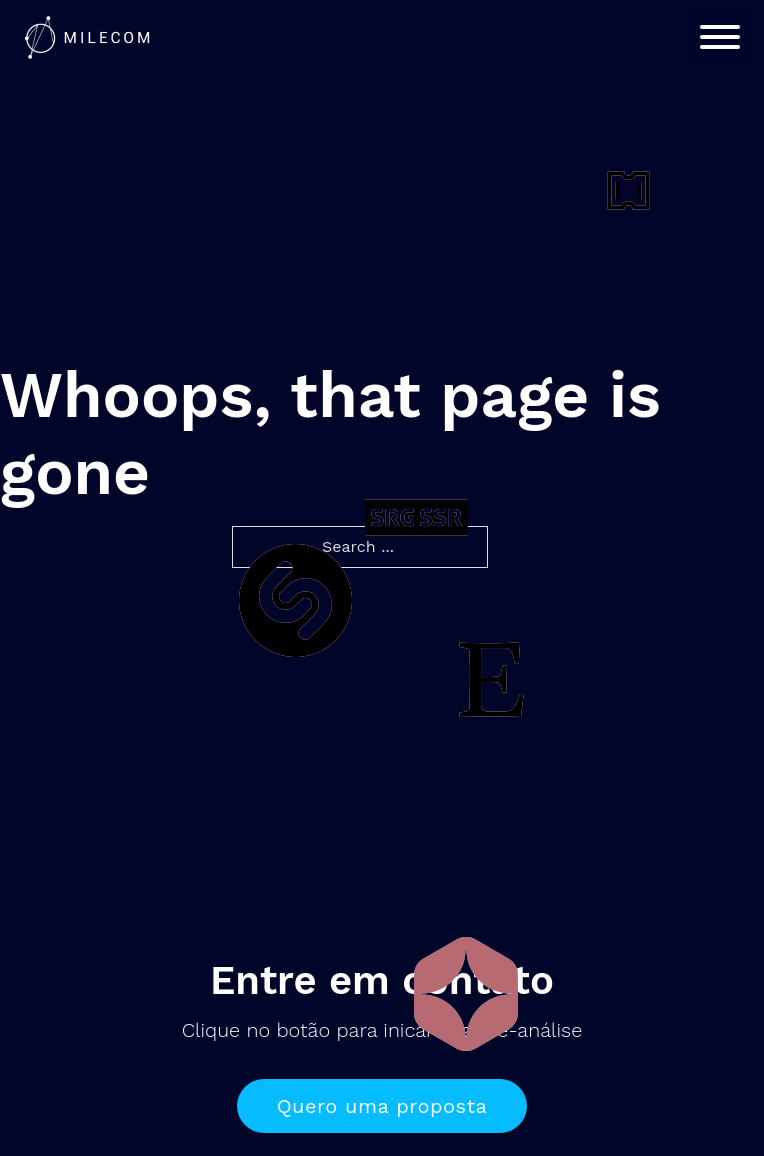  Describe the element at coordinates (628, 190) in the screenshot. I see `view available coupons or vouchers` at that location.